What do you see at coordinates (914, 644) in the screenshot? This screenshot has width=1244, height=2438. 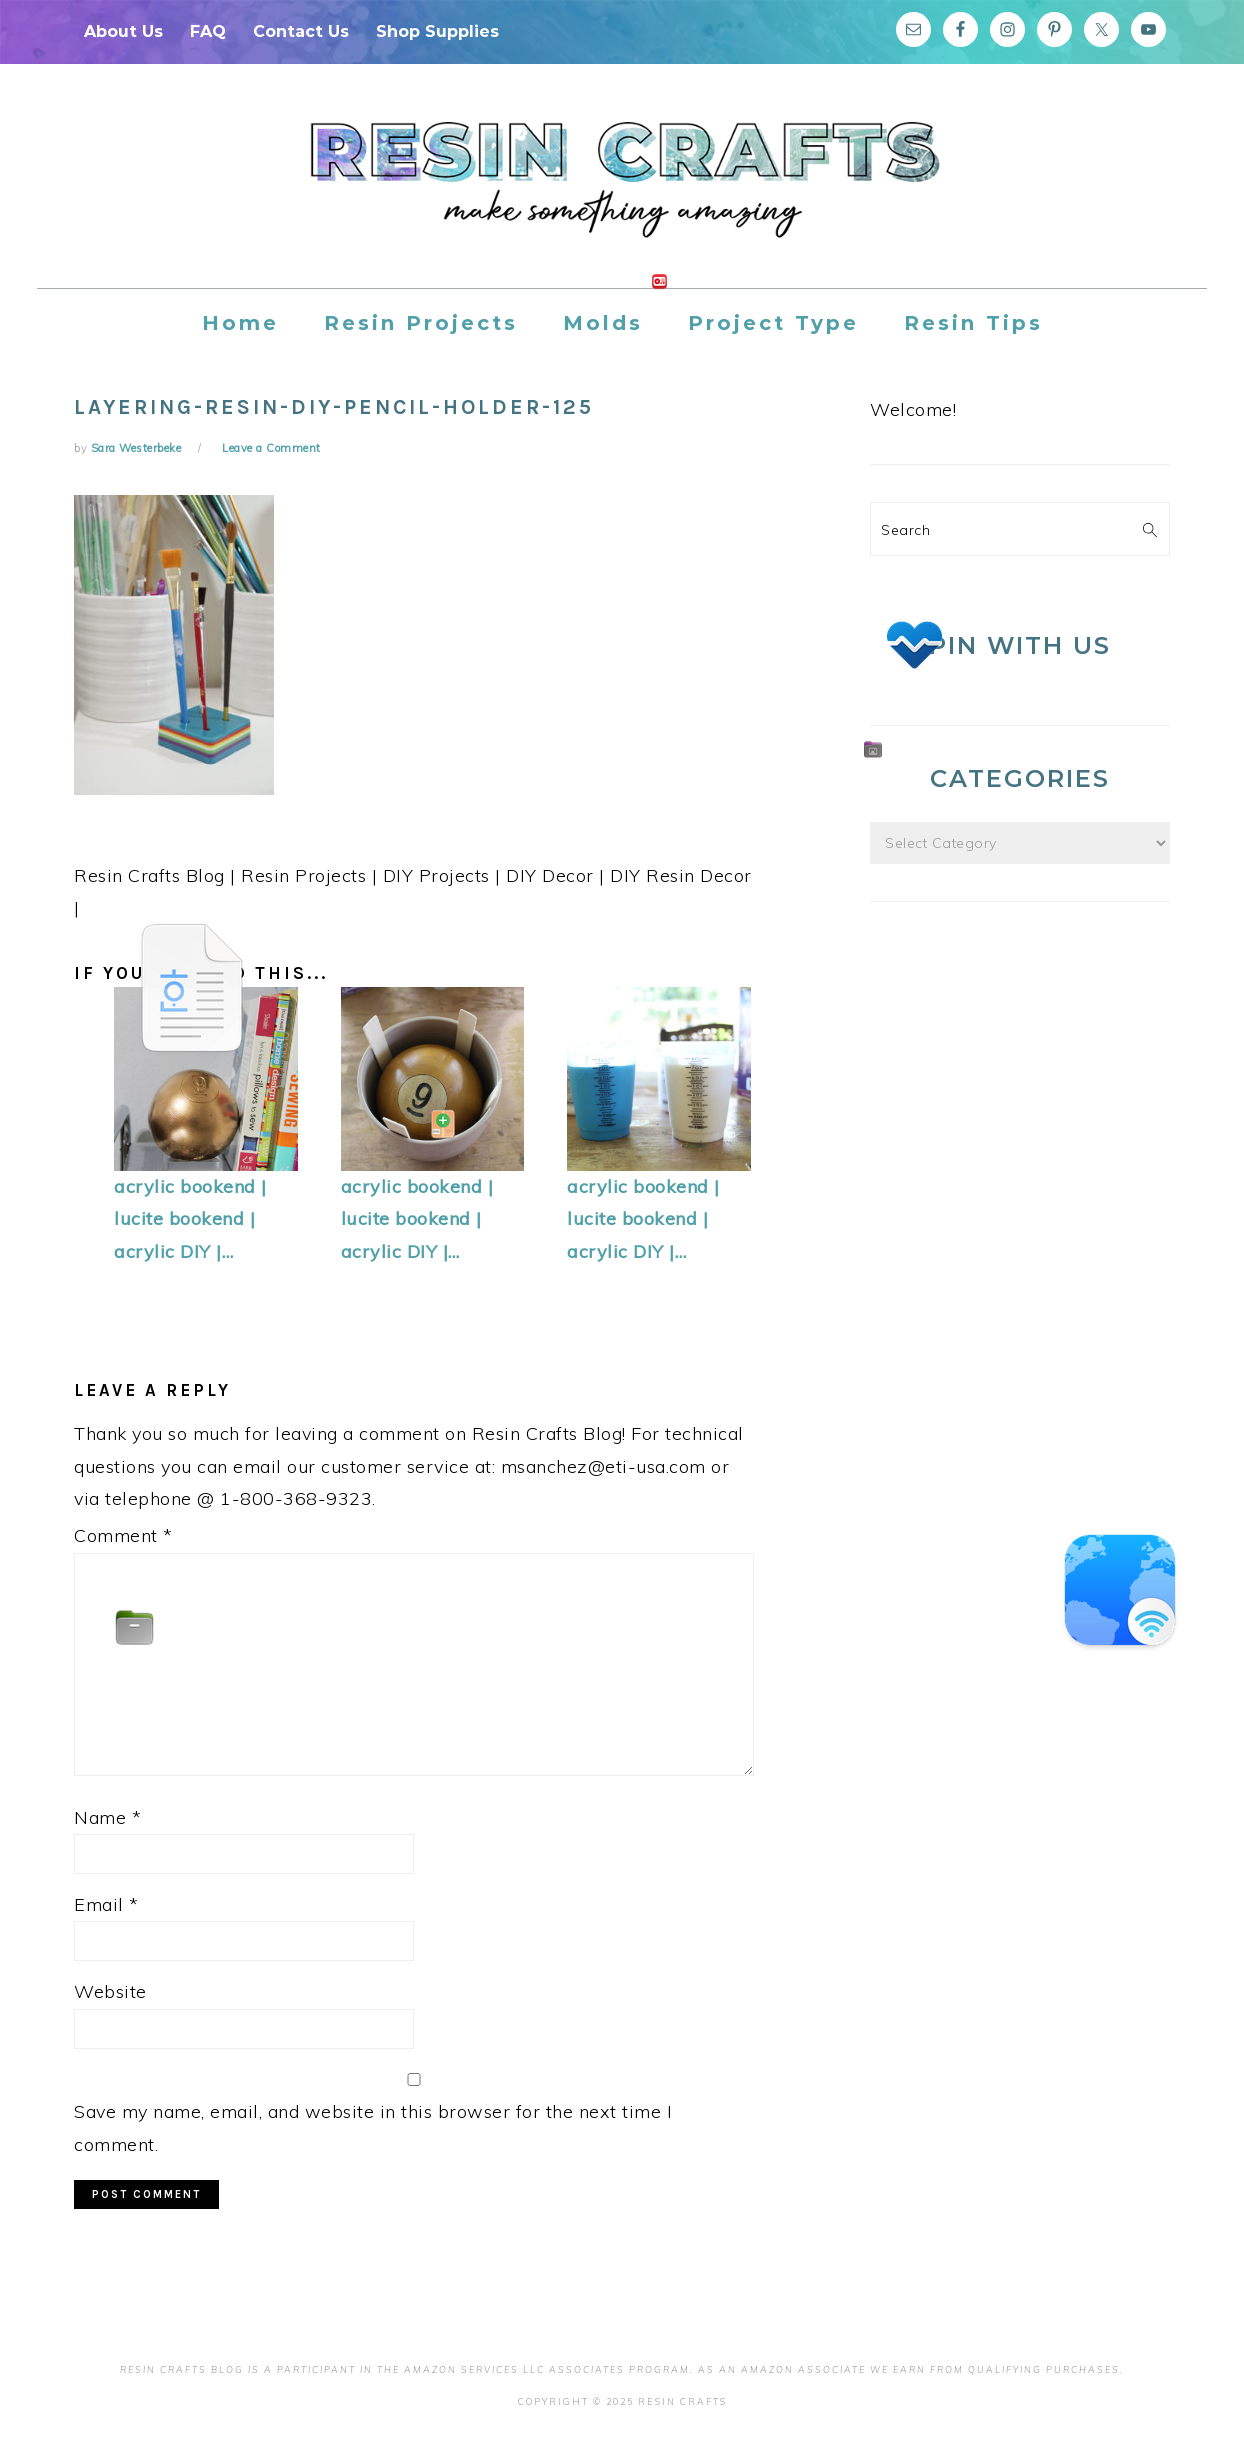 I see `open the health app` at bounding box center [914, 644].